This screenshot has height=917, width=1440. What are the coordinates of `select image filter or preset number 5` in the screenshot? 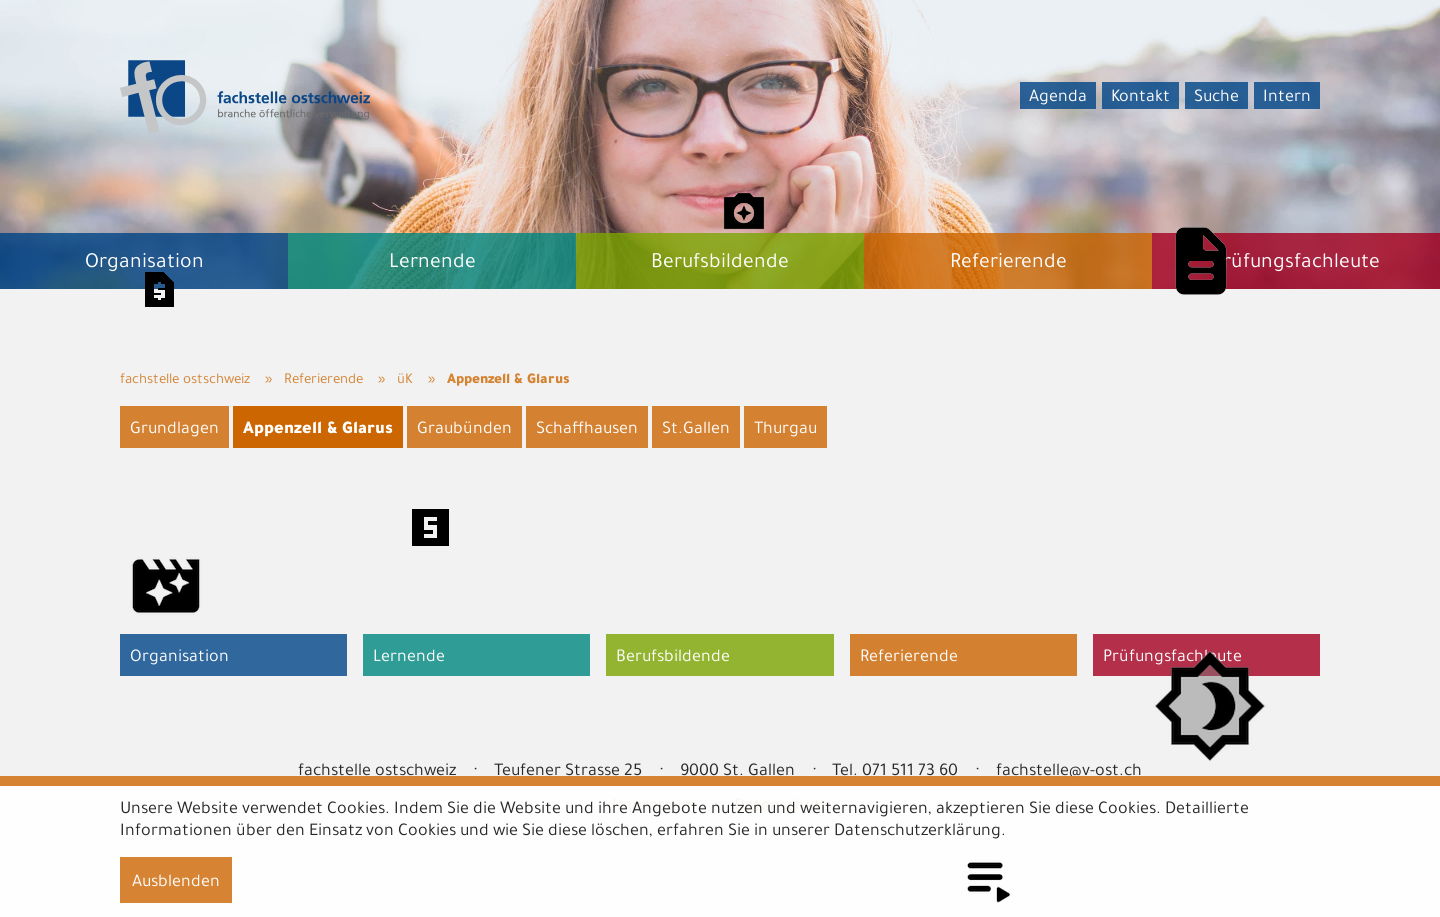 It's located at (430, 527).